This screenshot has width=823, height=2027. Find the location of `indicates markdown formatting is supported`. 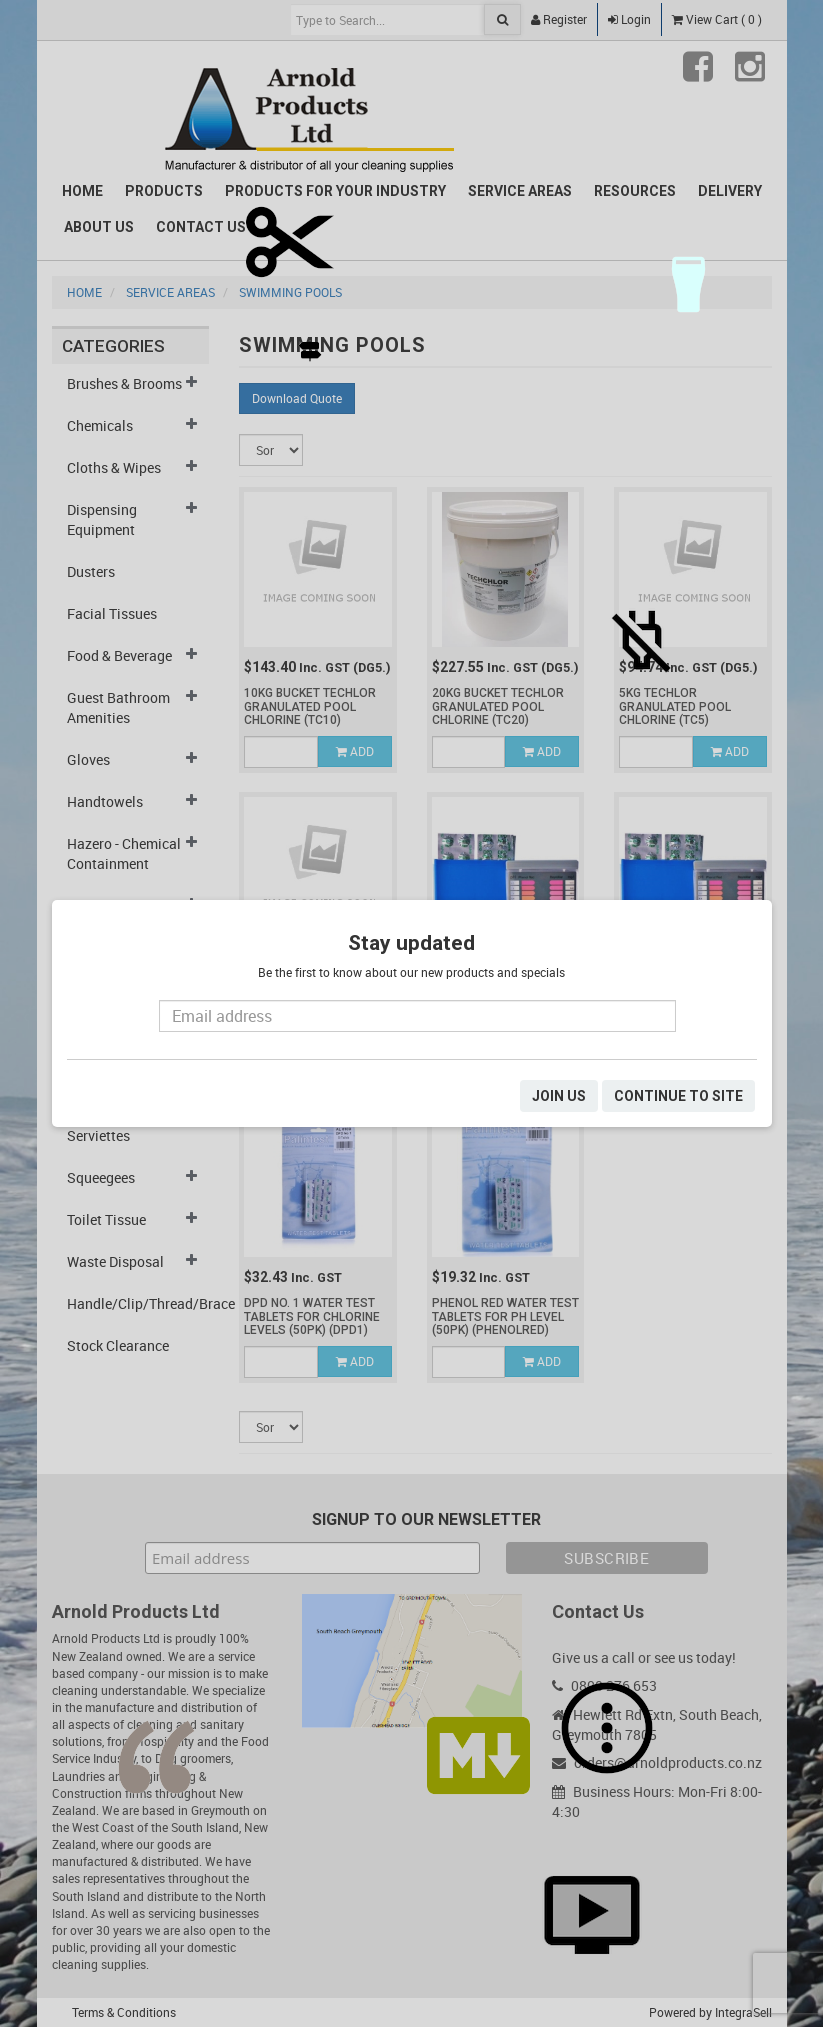

indicates markdown formatting is supported is located at coordinates (478, 1755).